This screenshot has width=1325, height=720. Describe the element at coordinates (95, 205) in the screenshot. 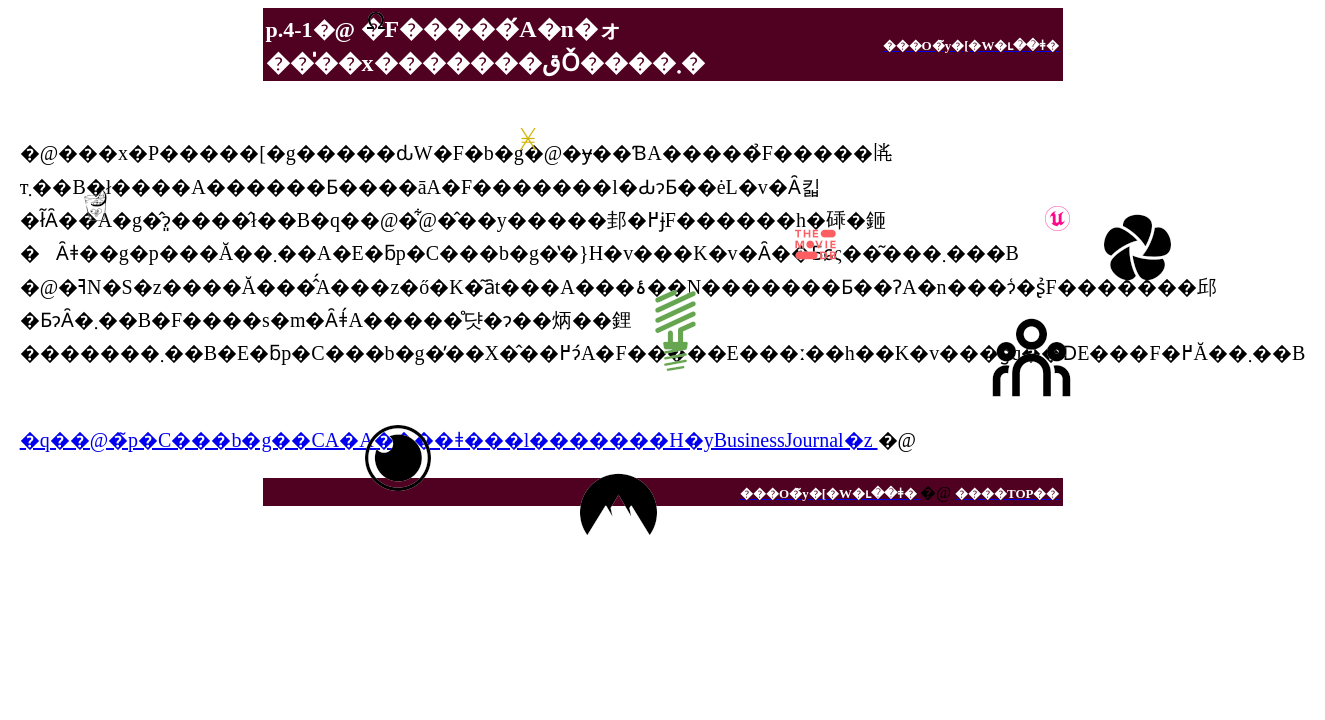

I see `gin web framework logo` at that location.